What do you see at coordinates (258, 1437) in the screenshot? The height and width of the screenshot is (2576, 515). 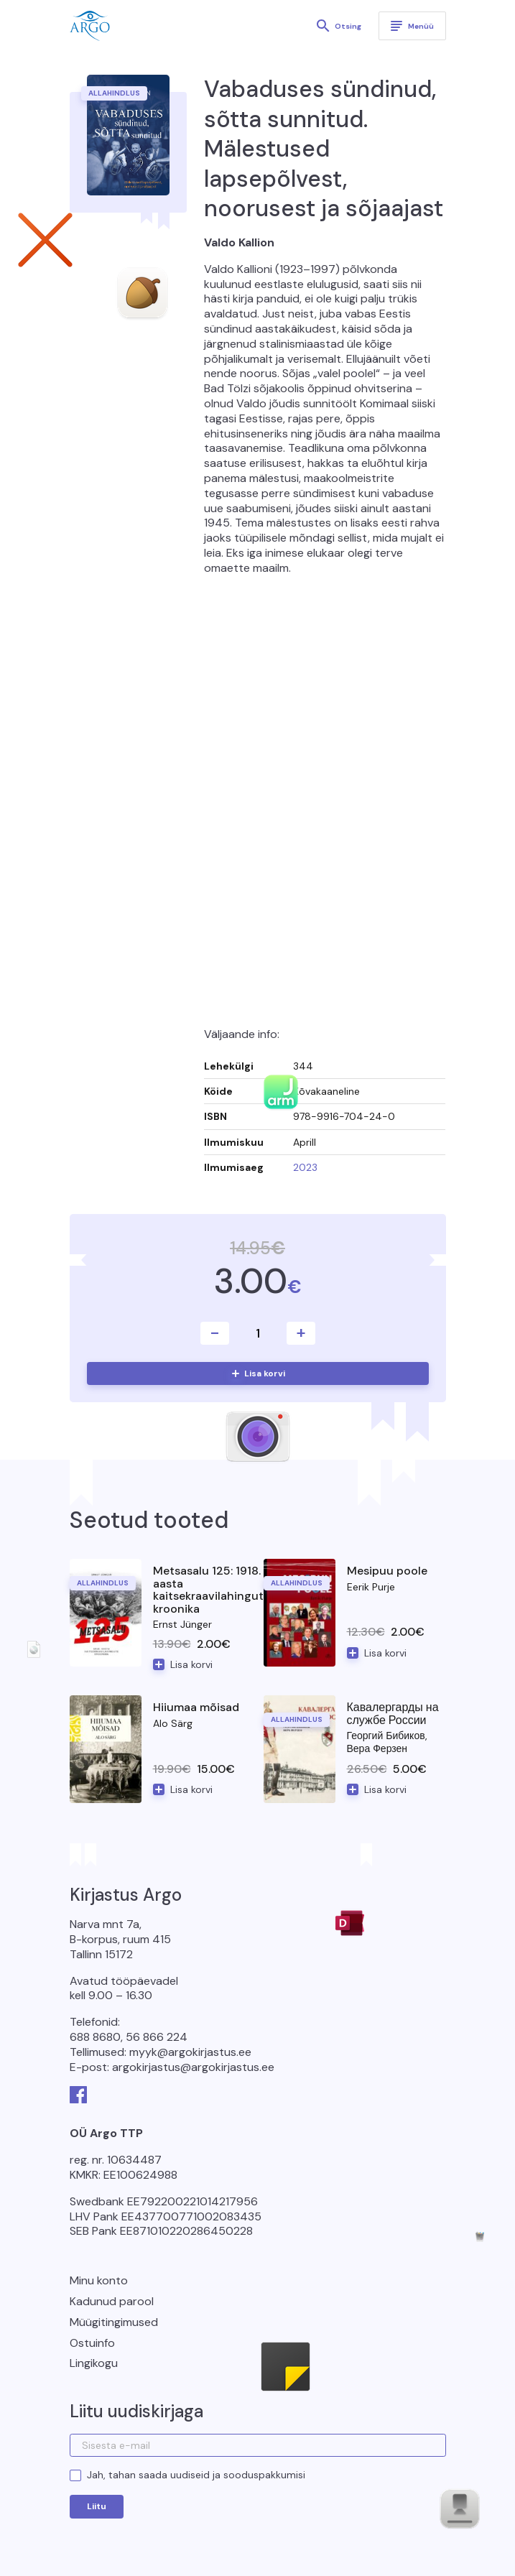 I see `open the camera app` at bounding box center [258, 1437].